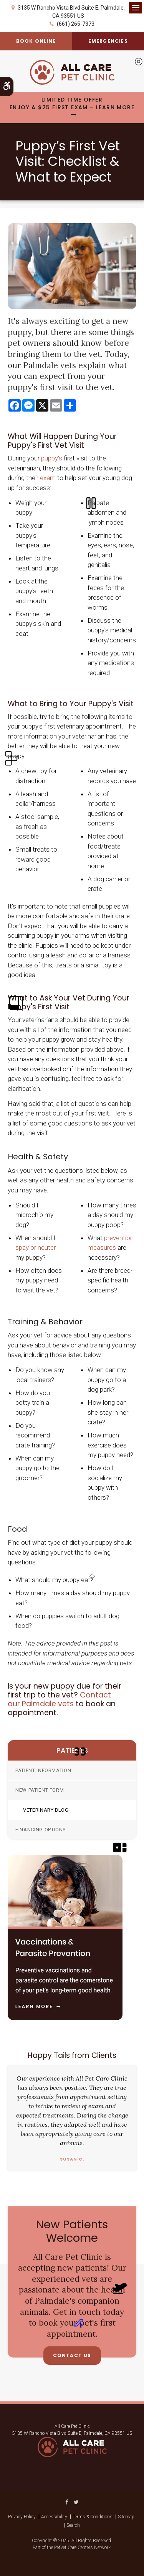  I want to click on switch to column layout view, so click(91, 503).